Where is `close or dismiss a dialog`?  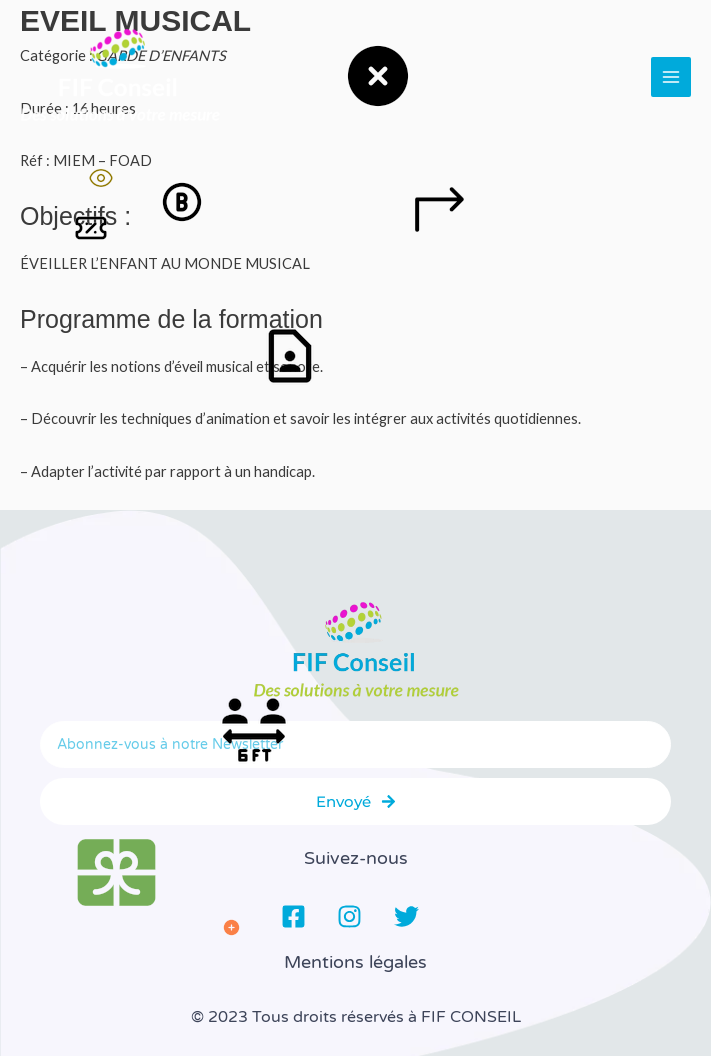
close or dismiss a dialog is located at coordinates (378, 76).